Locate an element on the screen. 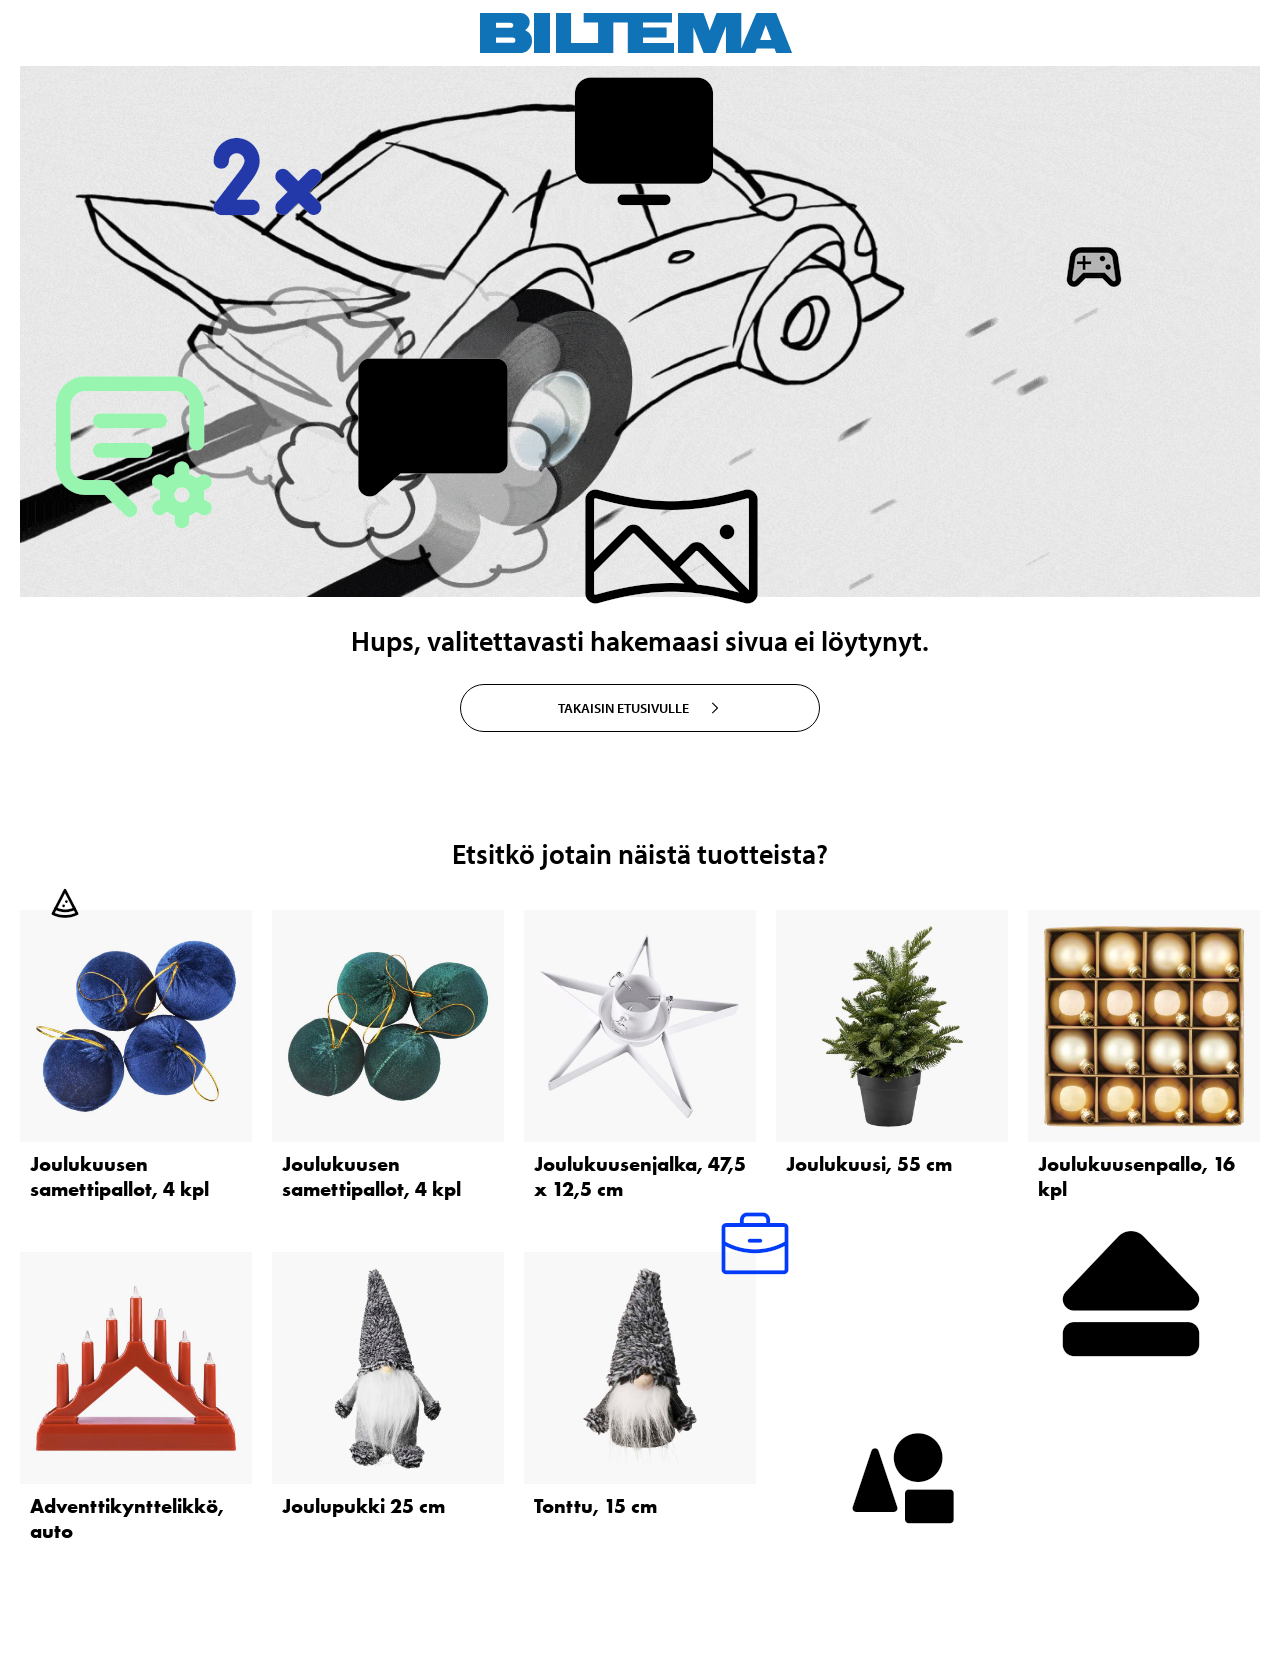 This screenshot has height=1672, width=1280. apply 2x multiplier to current value is located at coordinates (267, 176).